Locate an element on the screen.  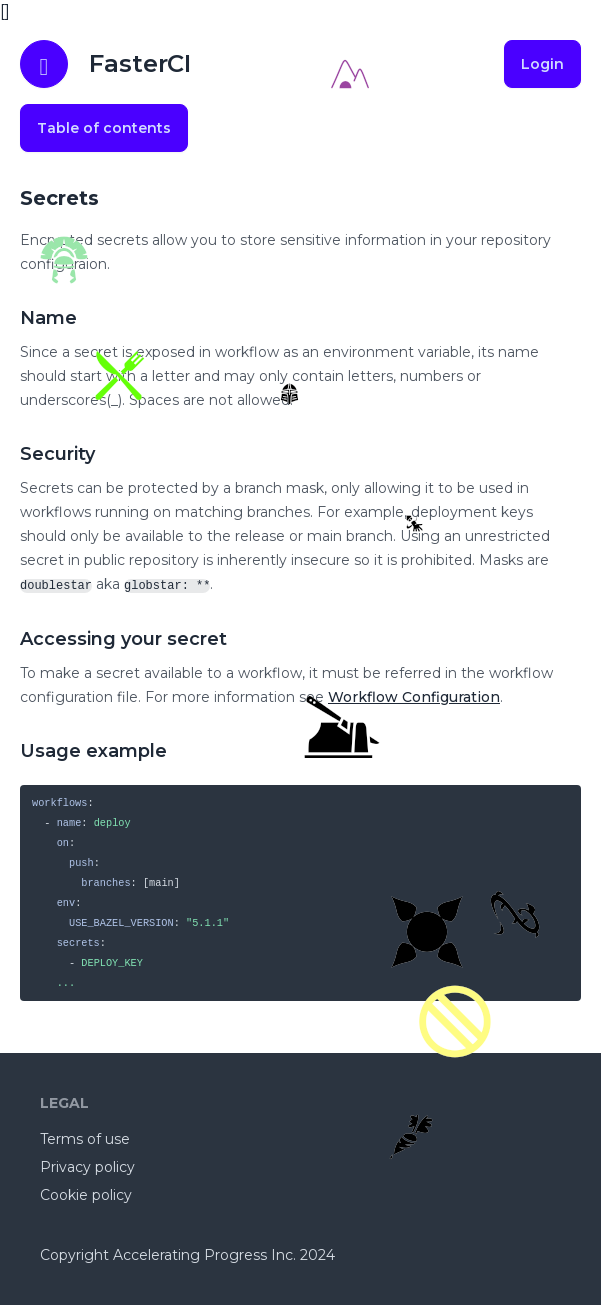
find nearby restaurants or dining options is located at coordinates (120, 375).